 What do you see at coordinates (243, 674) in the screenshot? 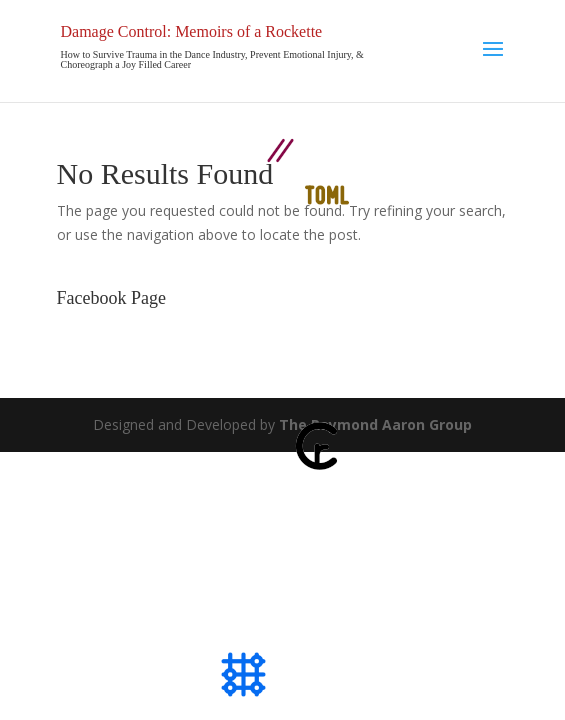
I see `view data points on a grid chart` at bounding box center [243, 674].